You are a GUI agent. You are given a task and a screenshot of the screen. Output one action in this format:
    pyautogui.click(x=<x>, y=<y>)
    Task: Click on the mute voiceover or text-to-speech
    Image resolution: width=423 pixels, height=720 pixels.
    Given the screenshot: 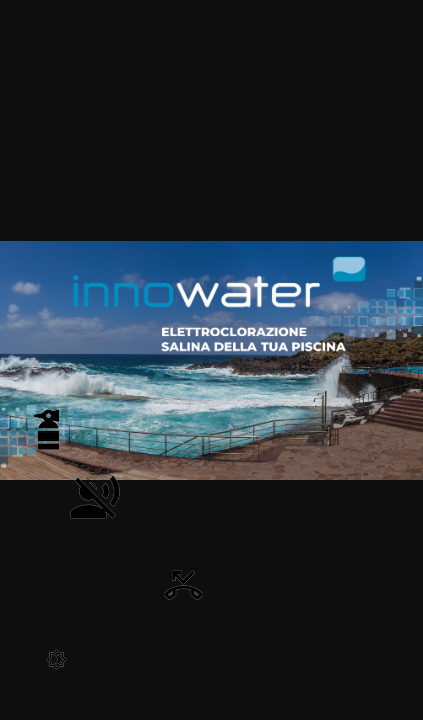 What is the action you would take?
    pyautogui.click(x=95, y=498)
    